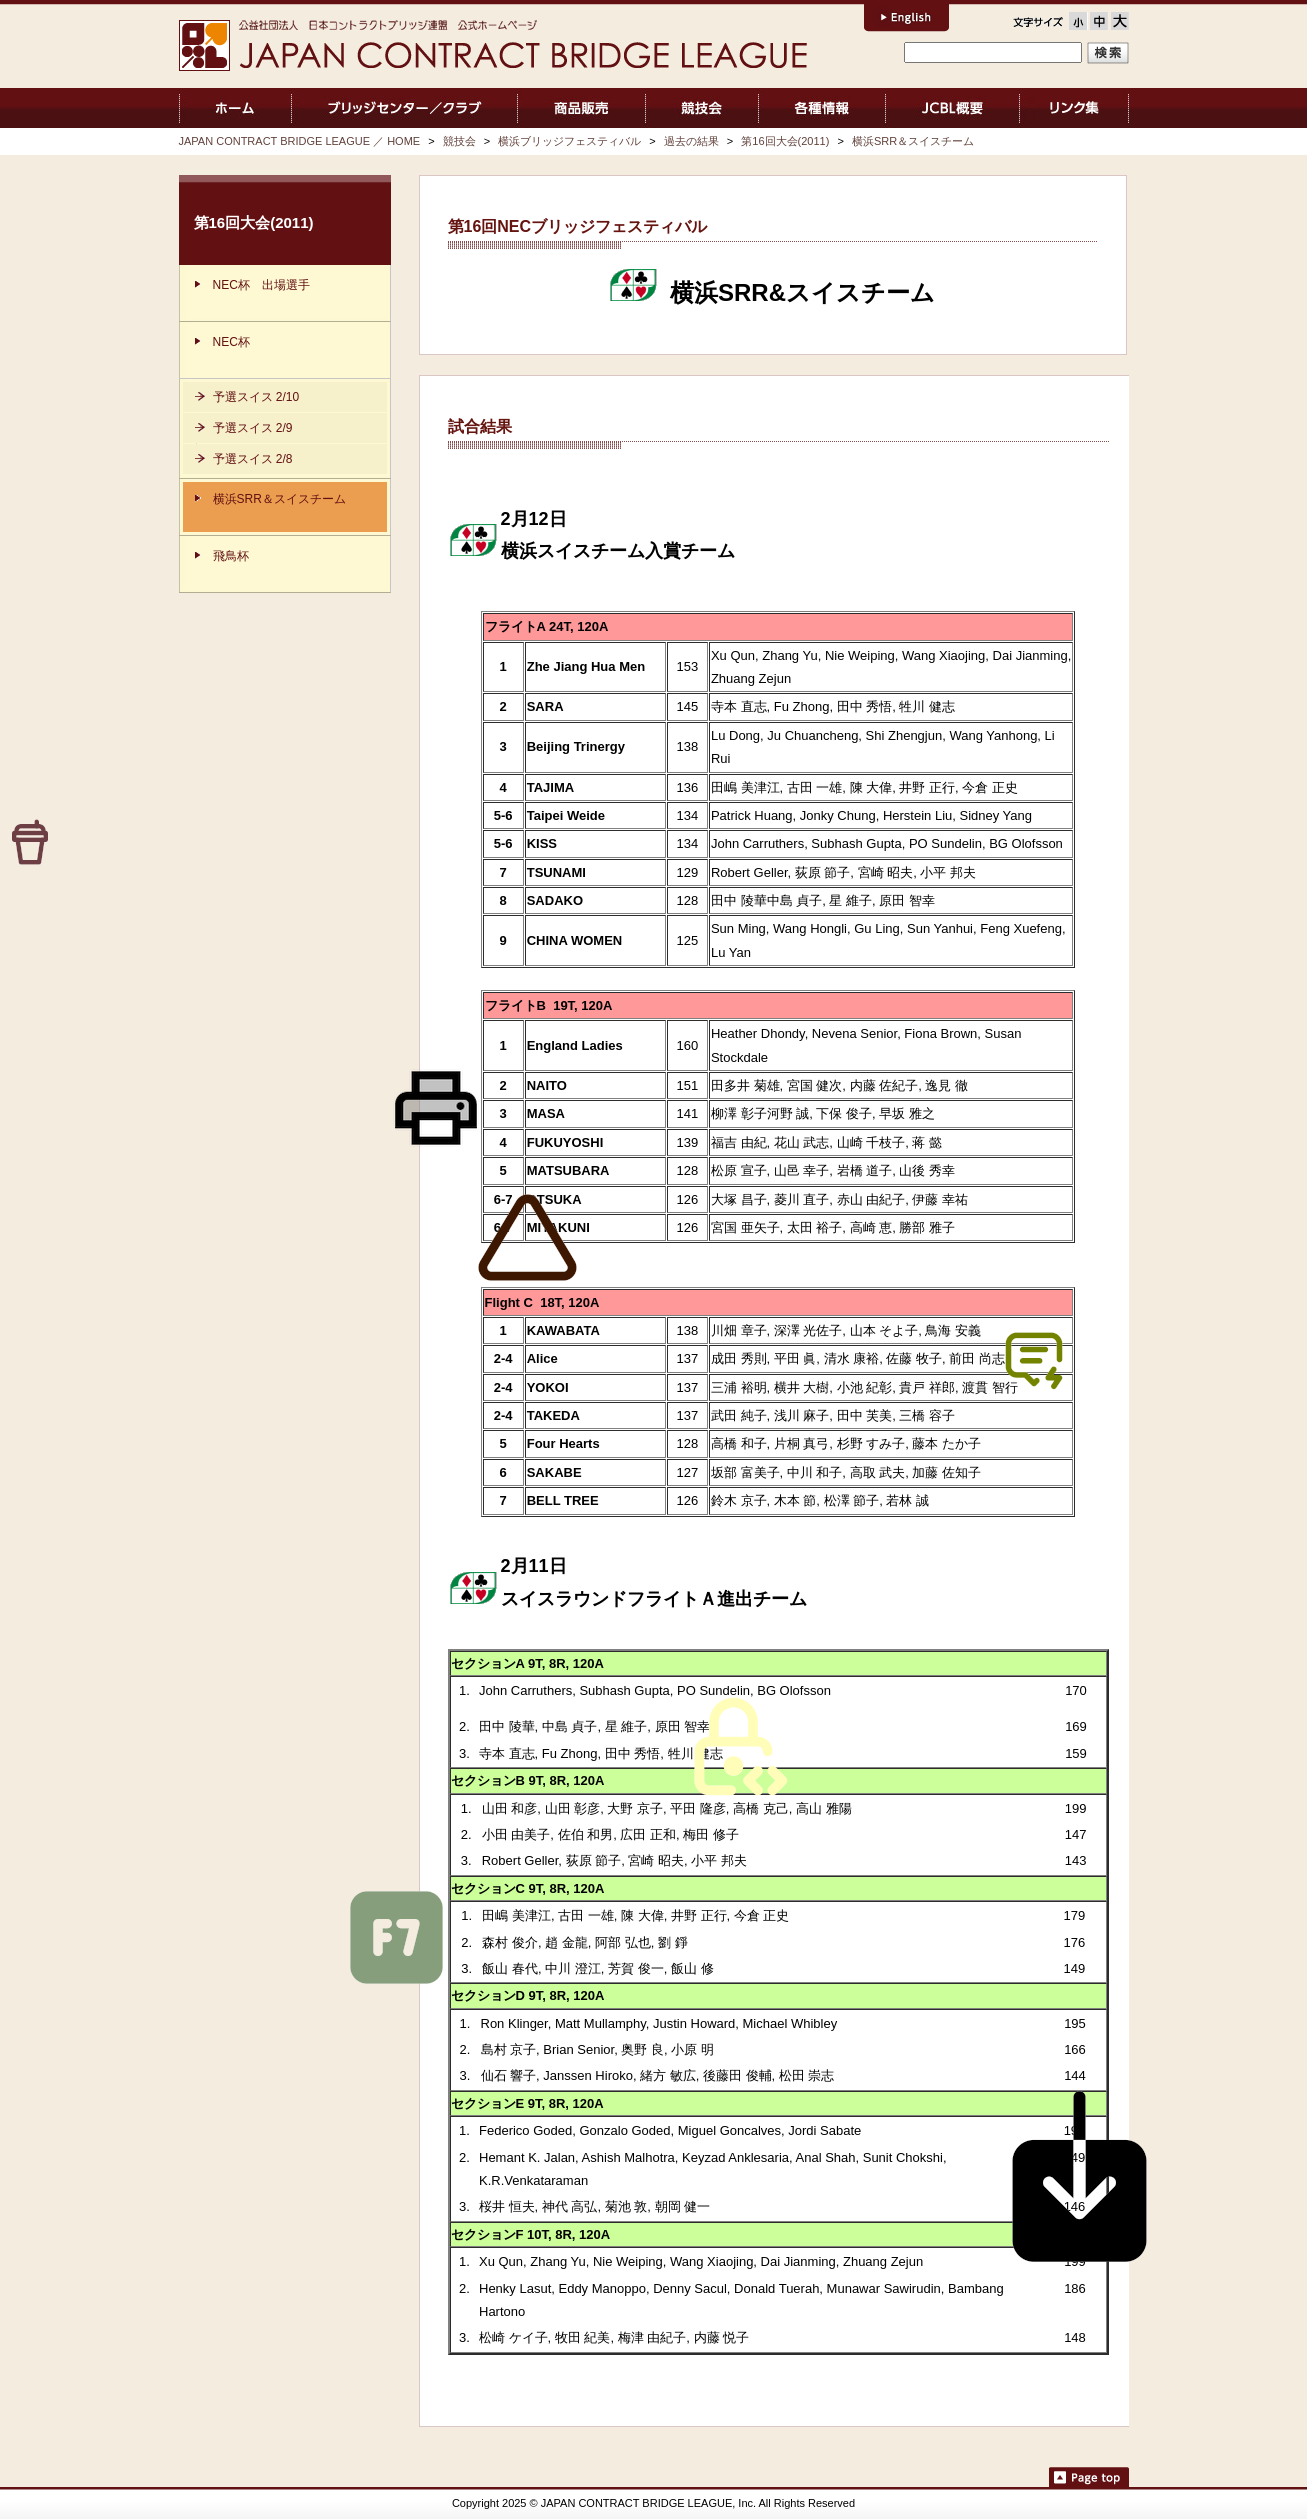 The image size is (1307, 2519). Describe the element at coordinates (733, 1746) in the screenshot. I see `access code-protected security settings` at that location.